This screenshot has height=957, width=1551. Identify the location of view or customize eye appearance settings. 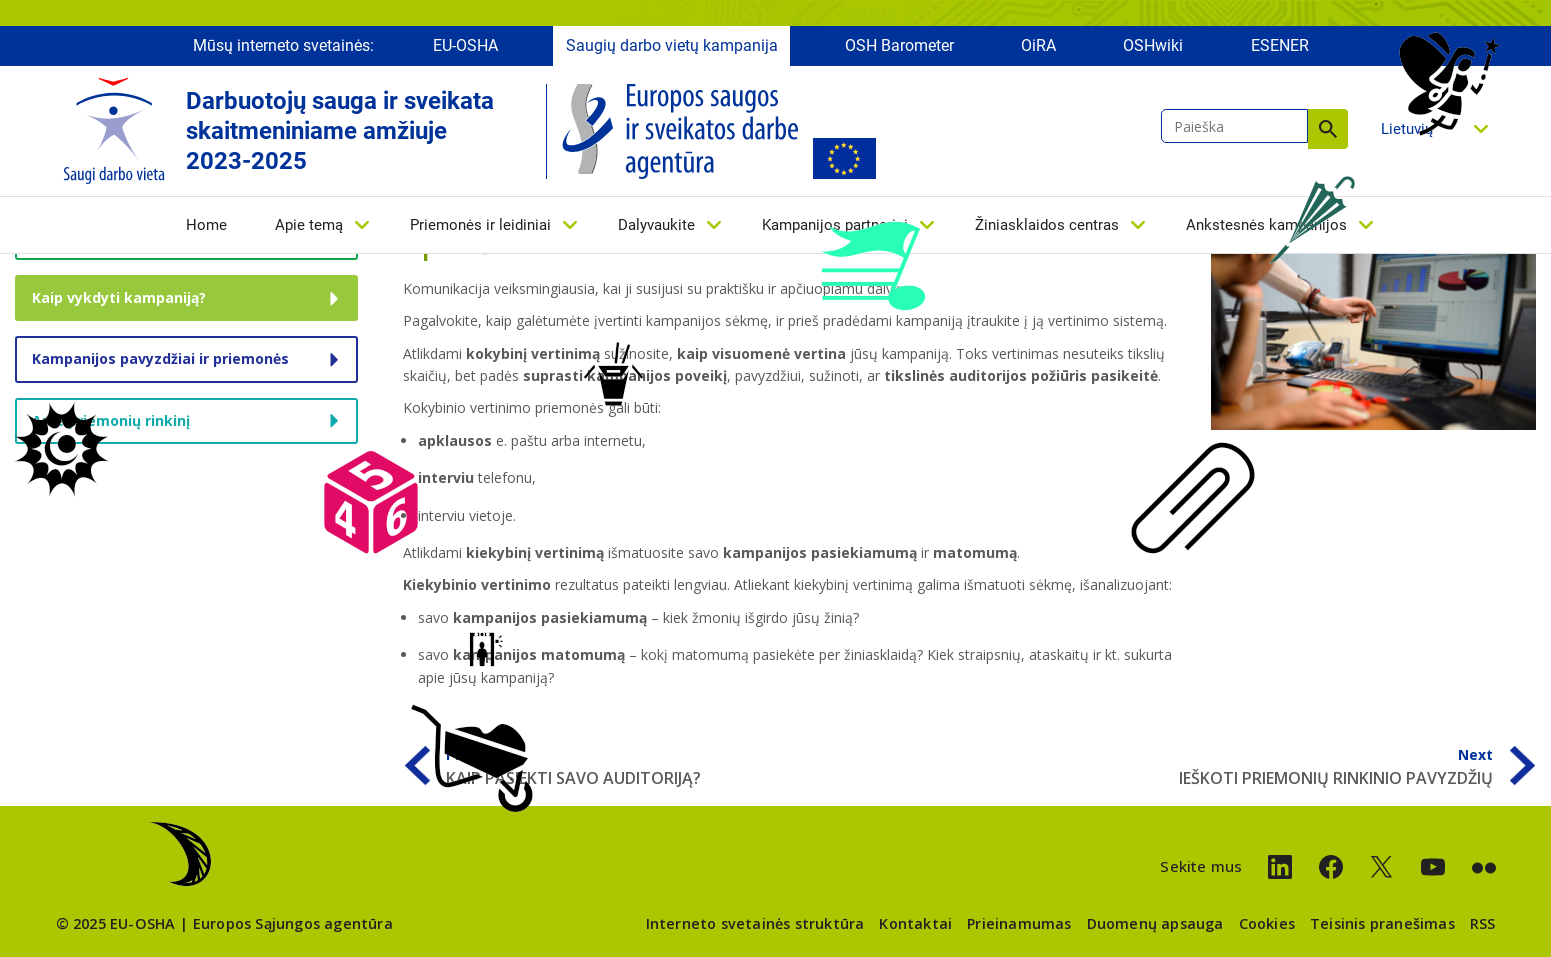
(61, 449).